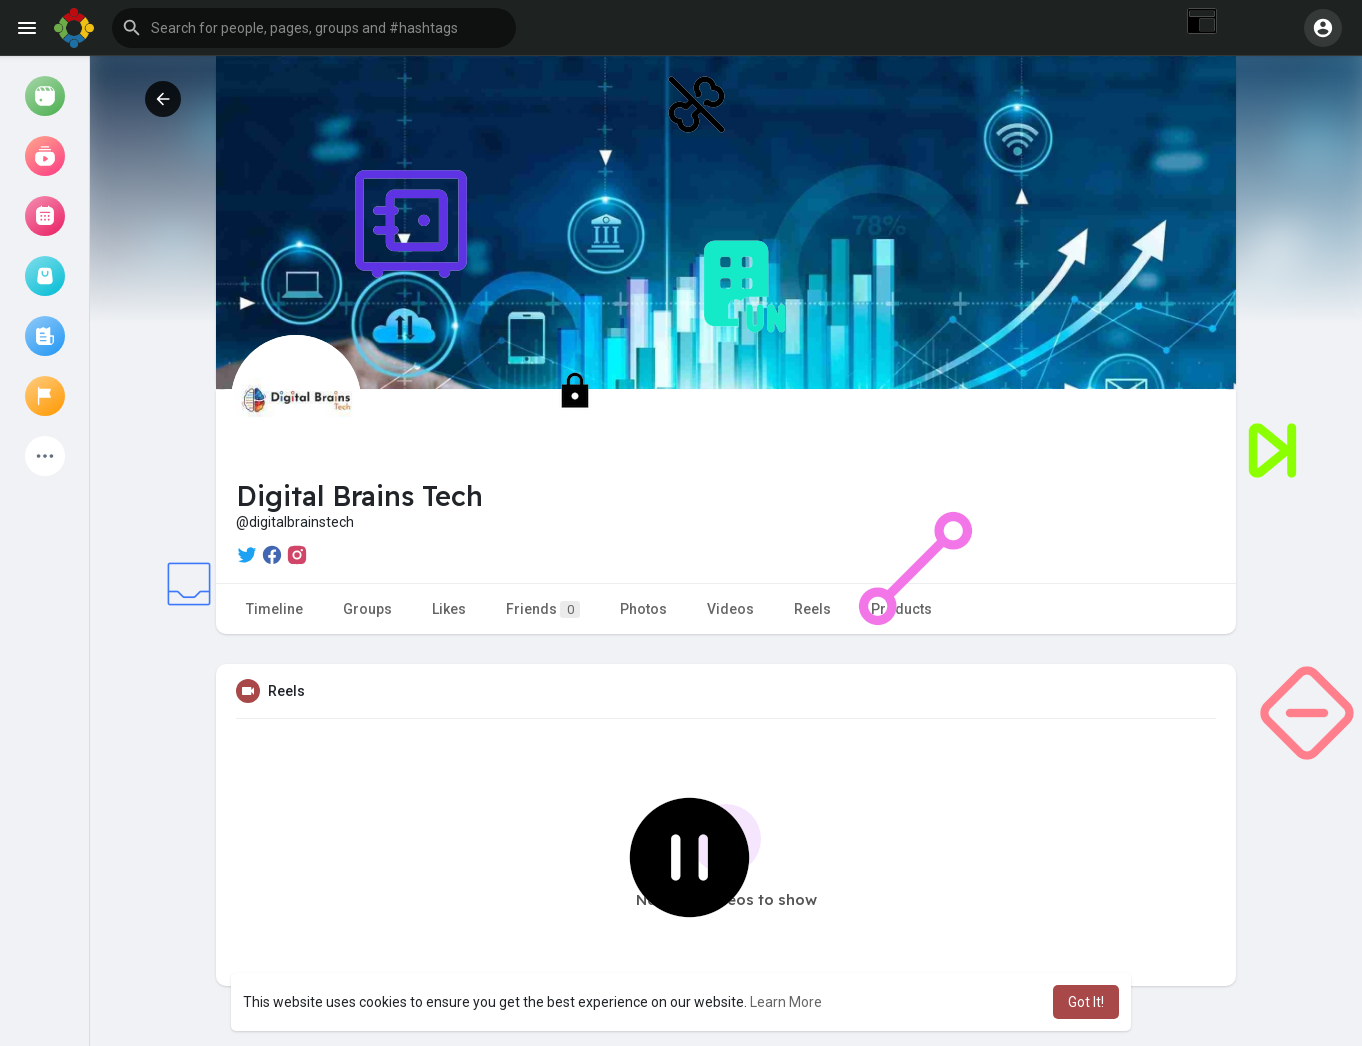 This screenshot has width=1362, height=1046. What do you see at coordinates (575, 391) in the screenshot?
I see `indicates a secure connection` at bounding box center [575, 391].